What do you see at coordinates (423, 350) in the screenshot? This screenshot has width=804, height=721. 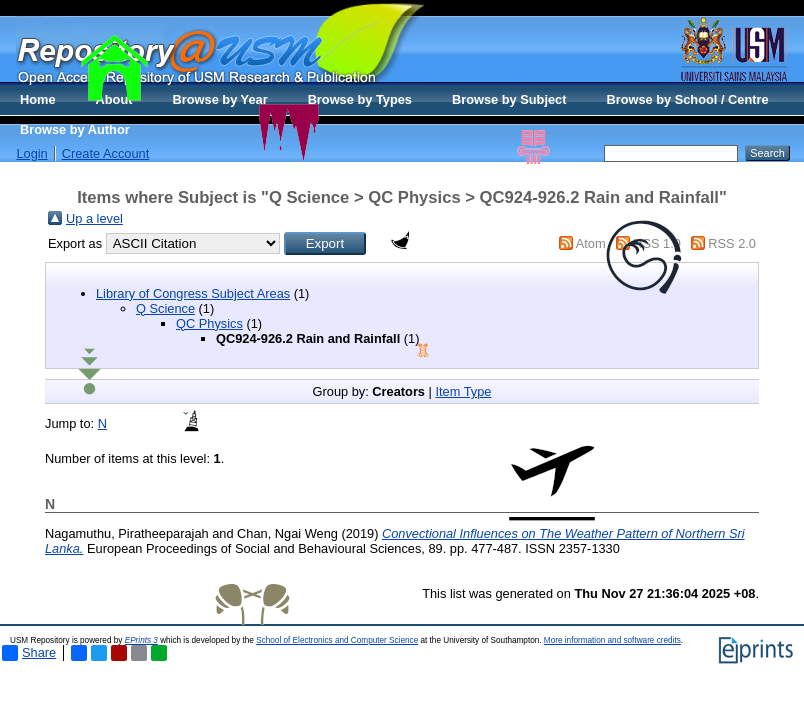 I see `select corset clothing item in game inventory` at bounding box center [423, 350].